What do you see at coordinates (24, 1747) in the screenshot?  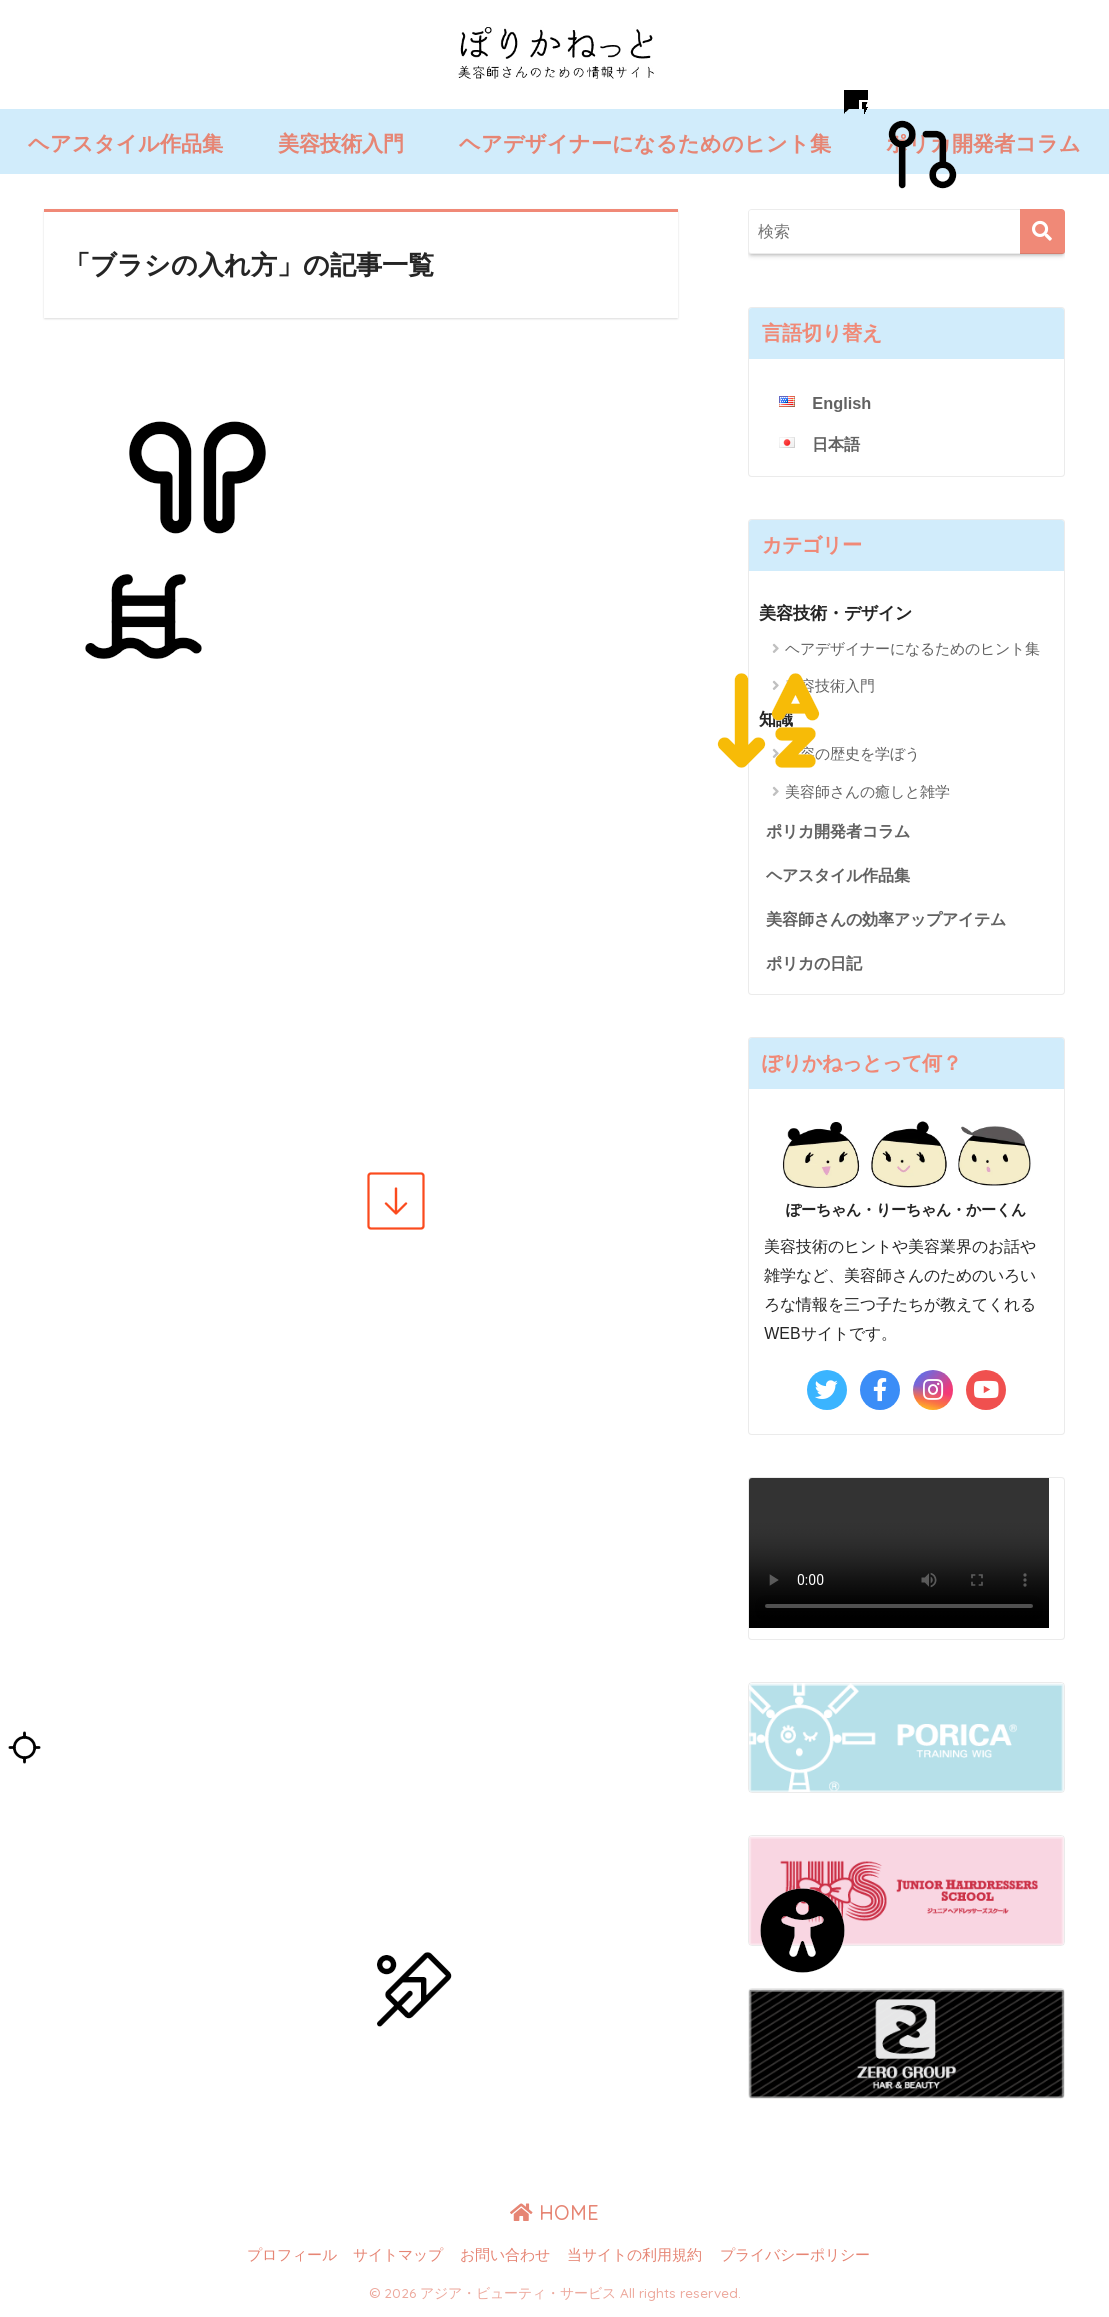 I see `find my current location` at bounding box center [24, 1747].